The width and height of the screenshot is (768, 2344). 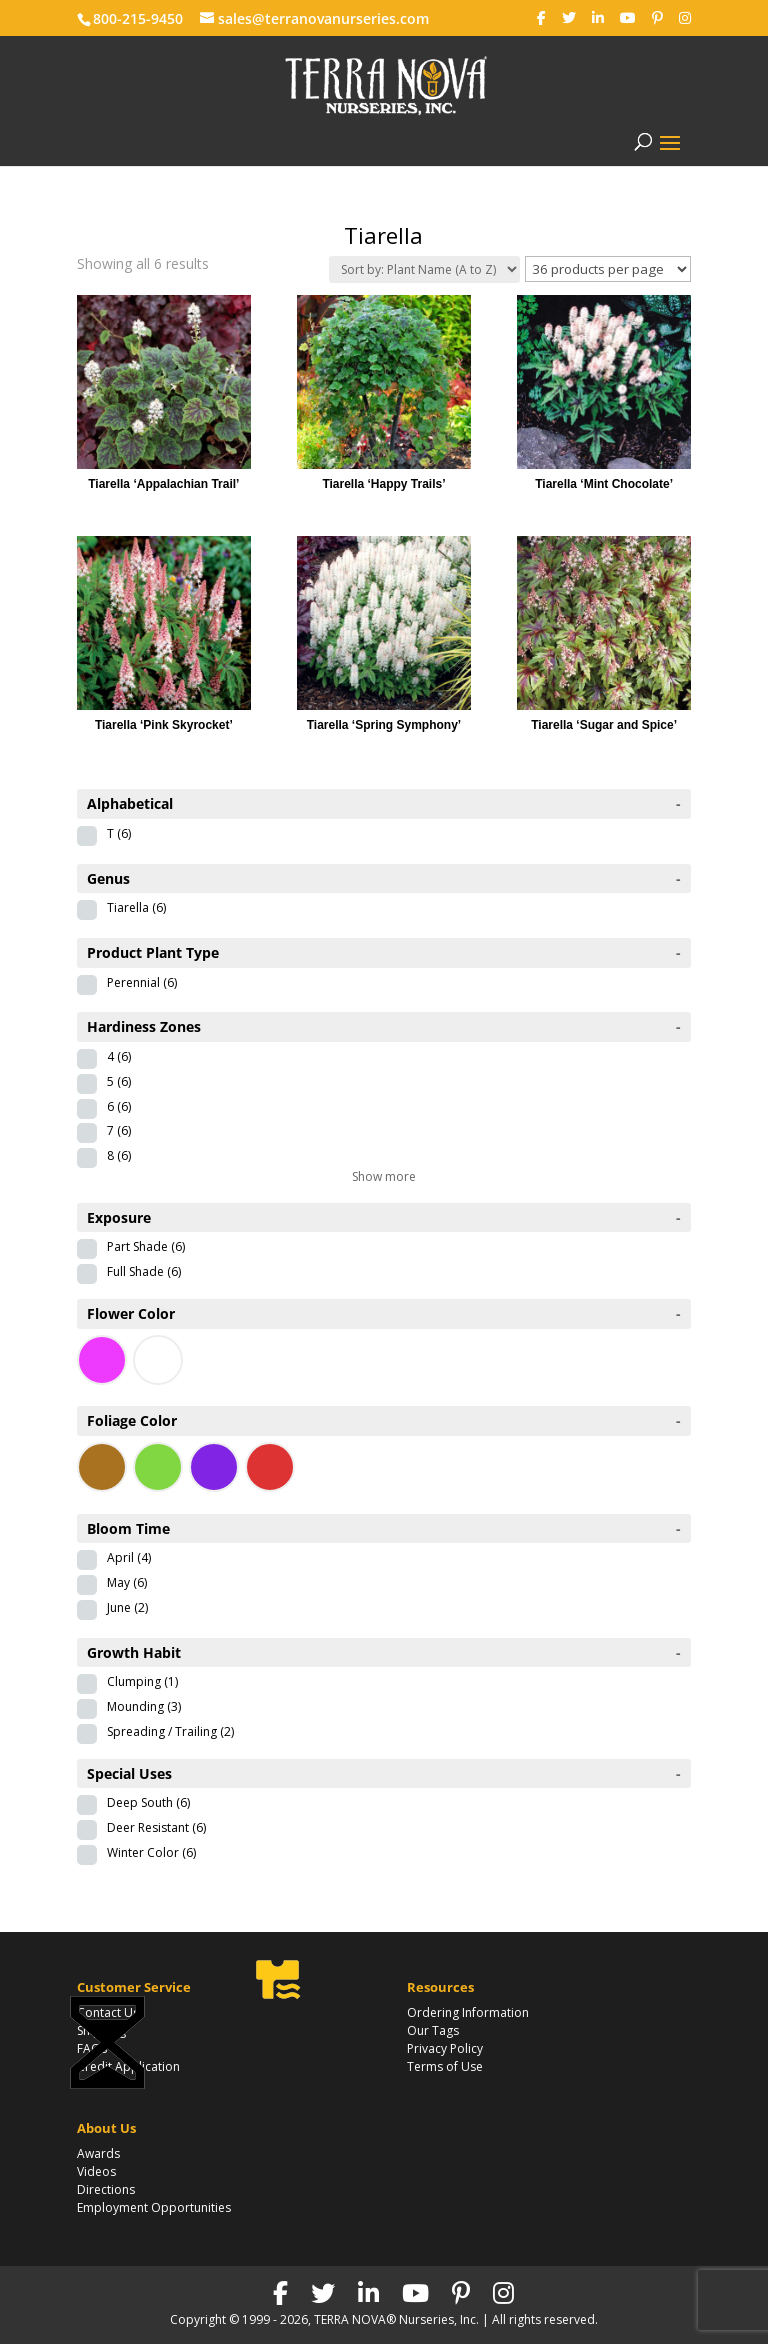 What do you see at coordinates (277, 1979) in the screenshot?
I see `indicates breathable or ventilated clothing` at bounding box center [277, 1979].